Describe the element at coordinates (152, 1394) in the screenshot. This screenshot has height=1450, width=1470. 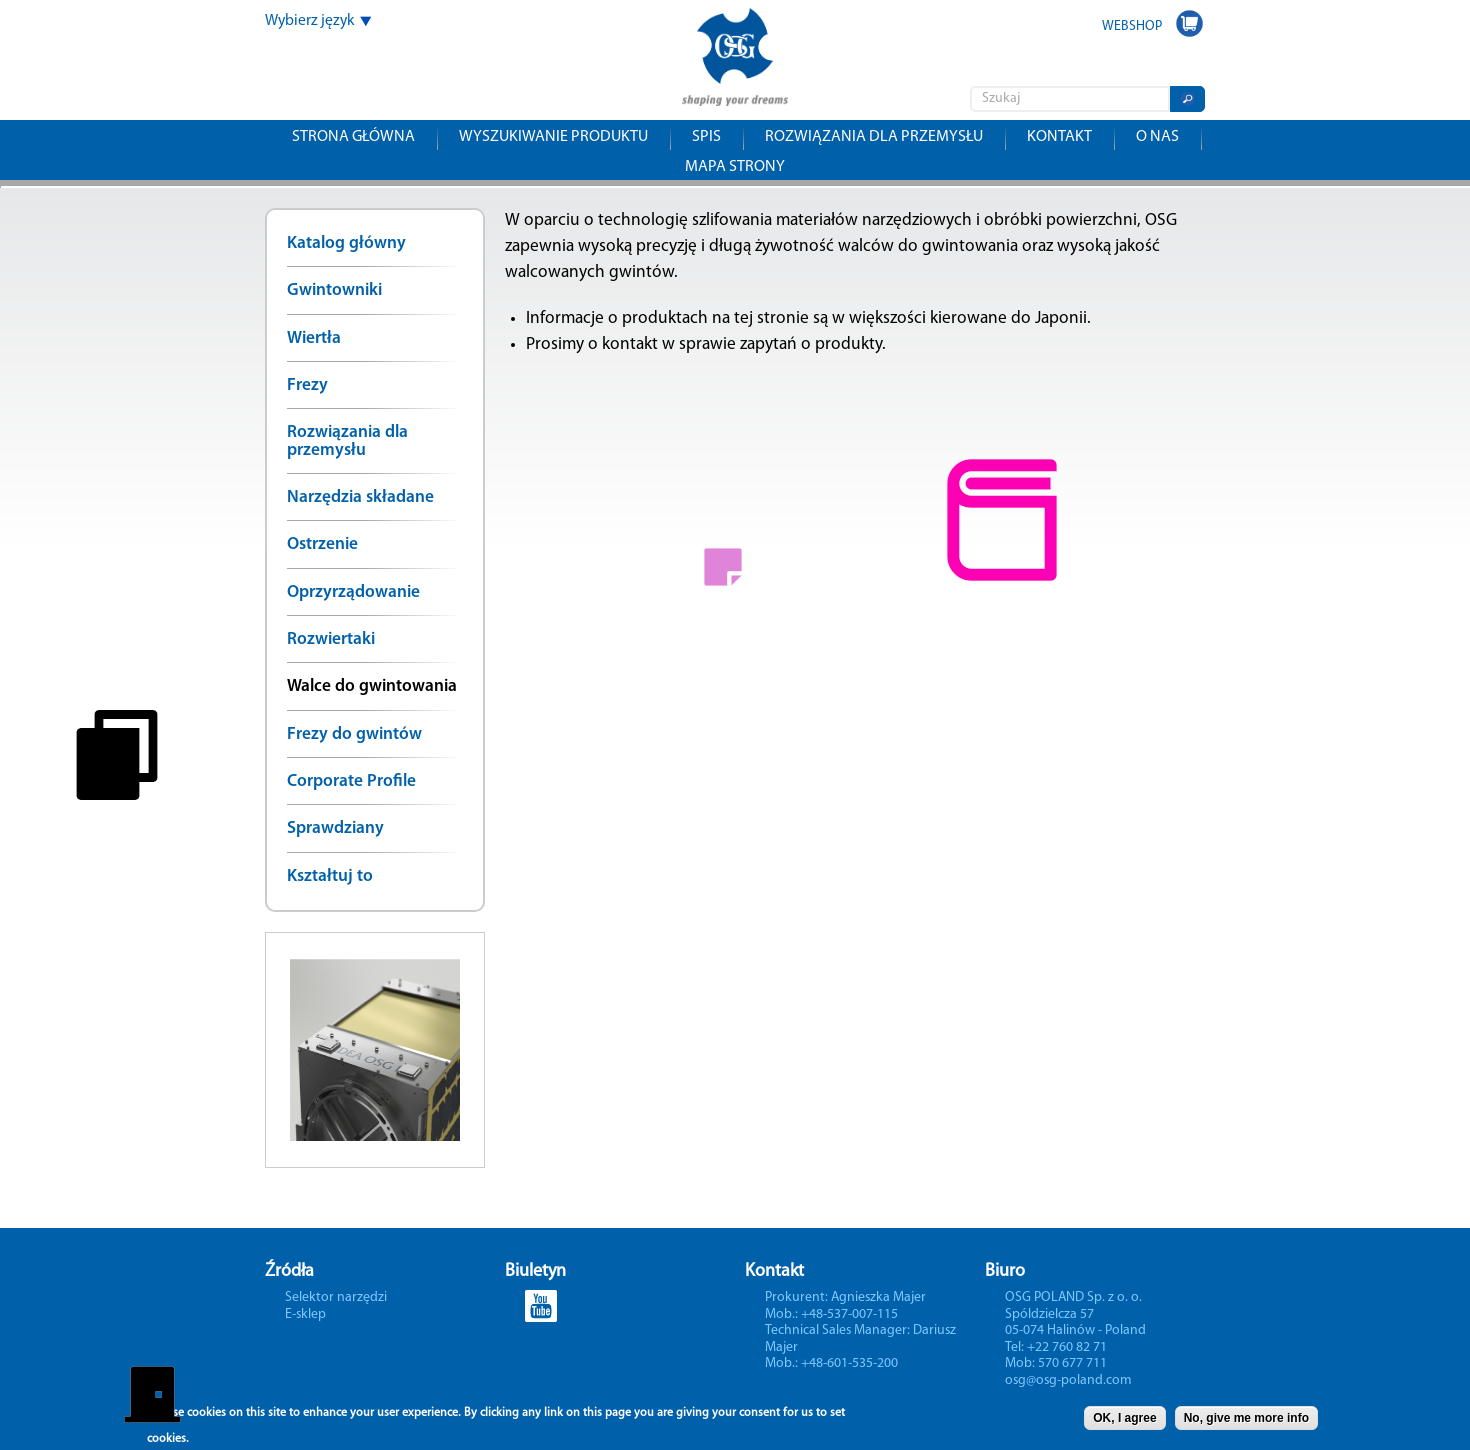
I see `indicates a private or restricted area` at that location.